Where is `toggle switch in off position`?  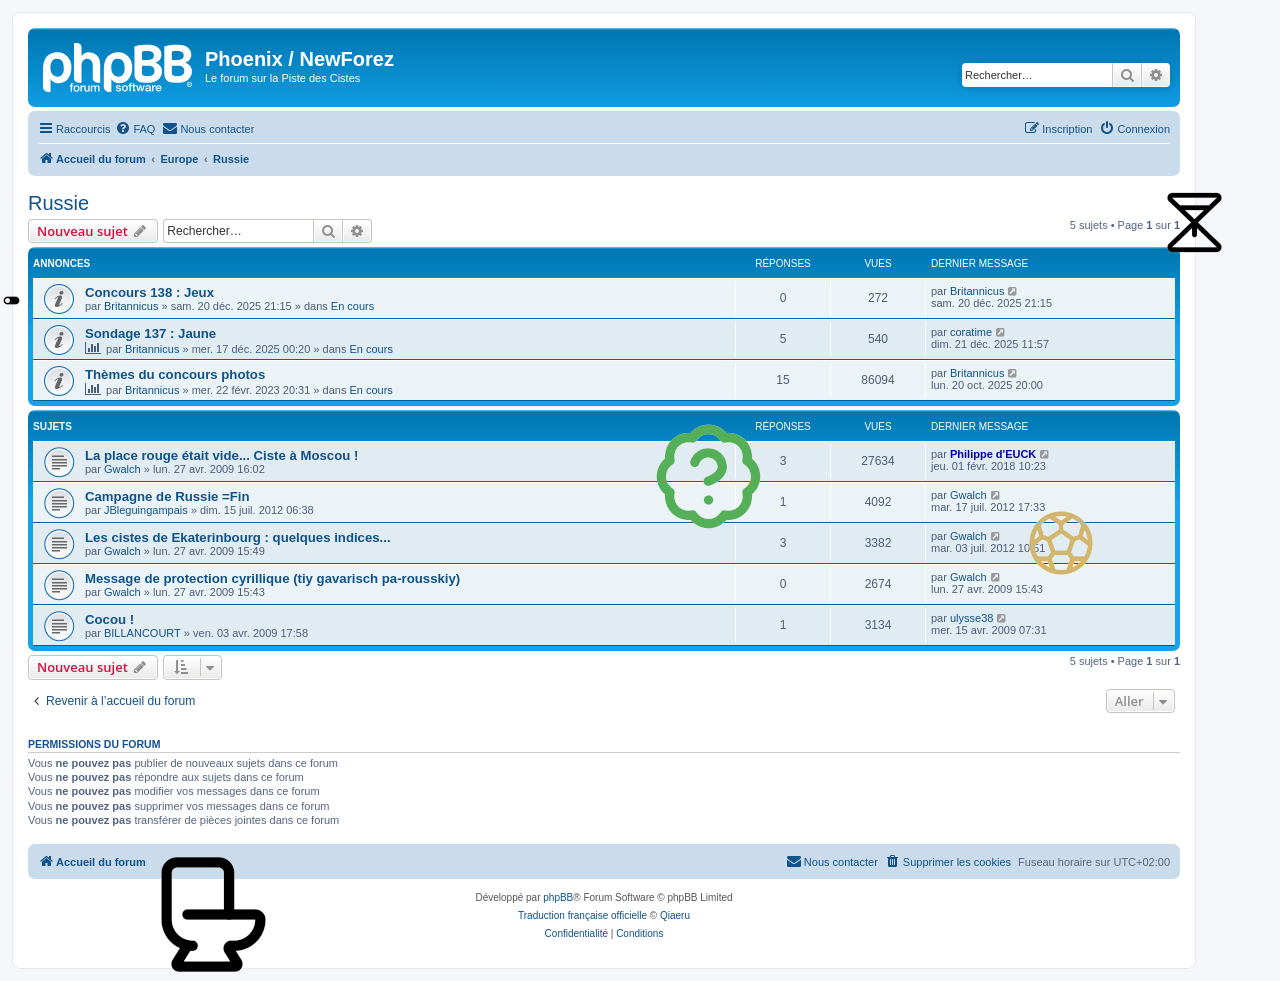
toggle switch in off position is located at coordinates (11, 300).